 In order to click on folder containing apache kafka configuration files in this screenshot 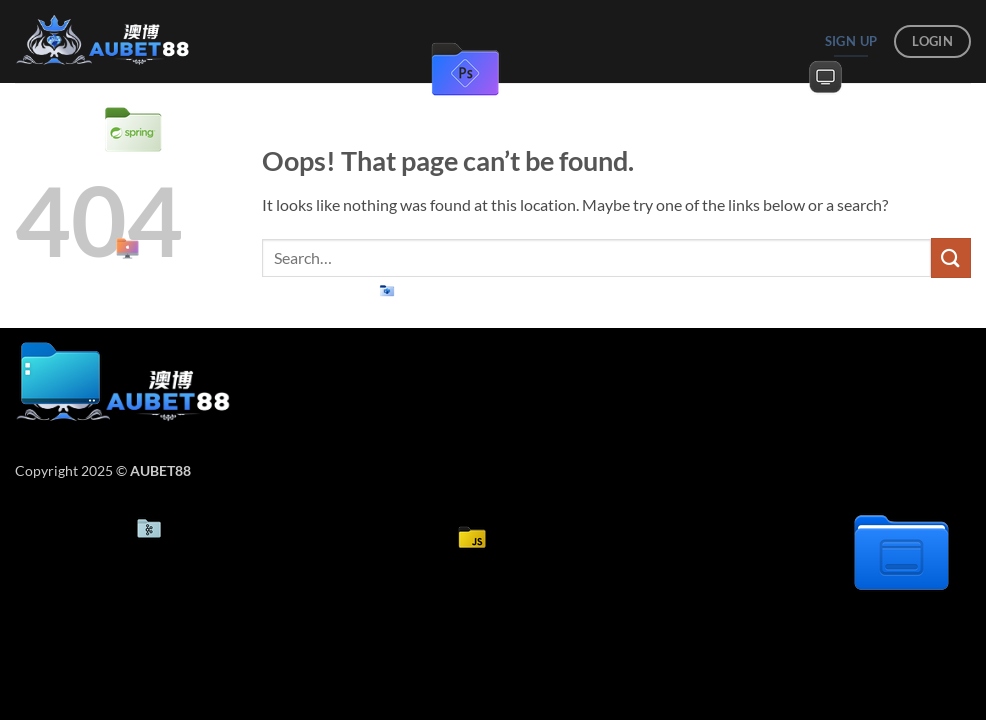, I will do `click(149, 529)`.